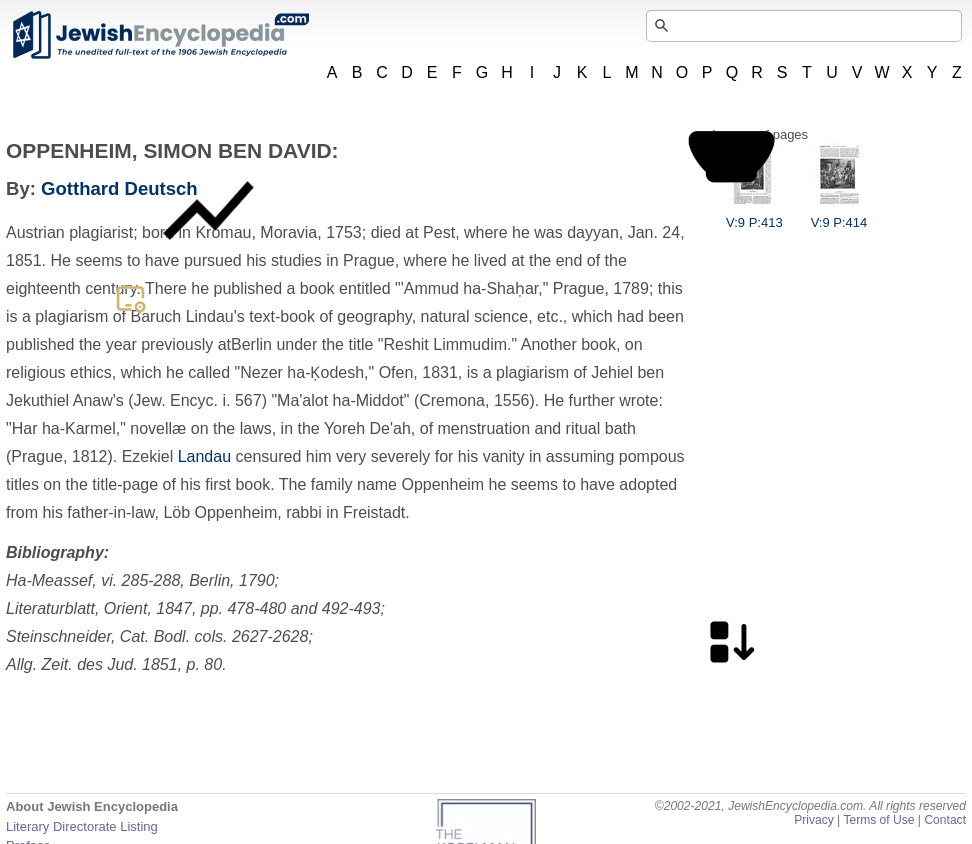 The width and height of the screenshot is (972, 844). What do you see at coordinates (731, 642) in the screenshot?
I see `sort items in descending order` at bounding box center [731, 642].